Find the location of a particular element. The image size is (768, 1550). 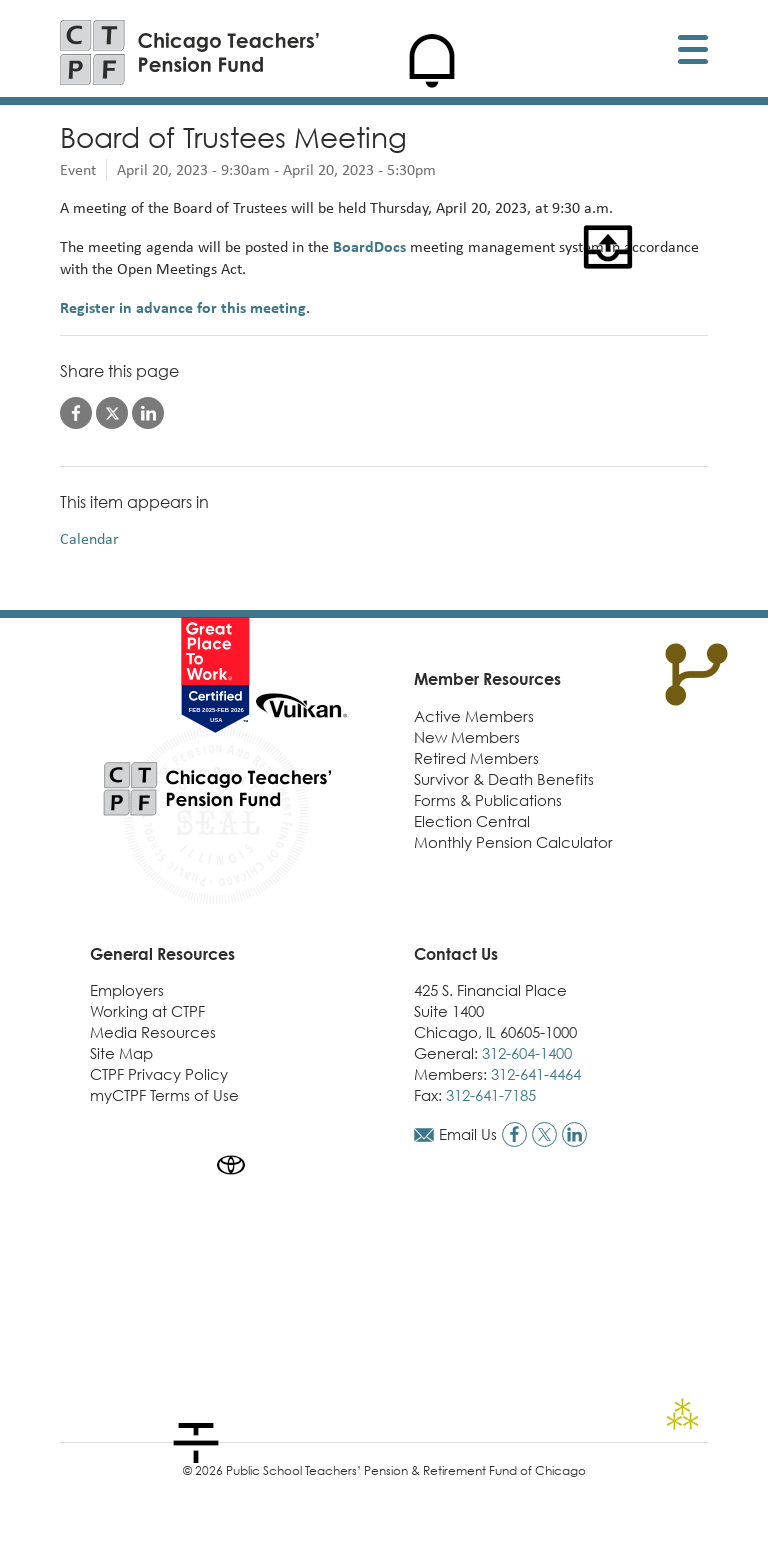

export or share content is located at coordinates (608, 247).